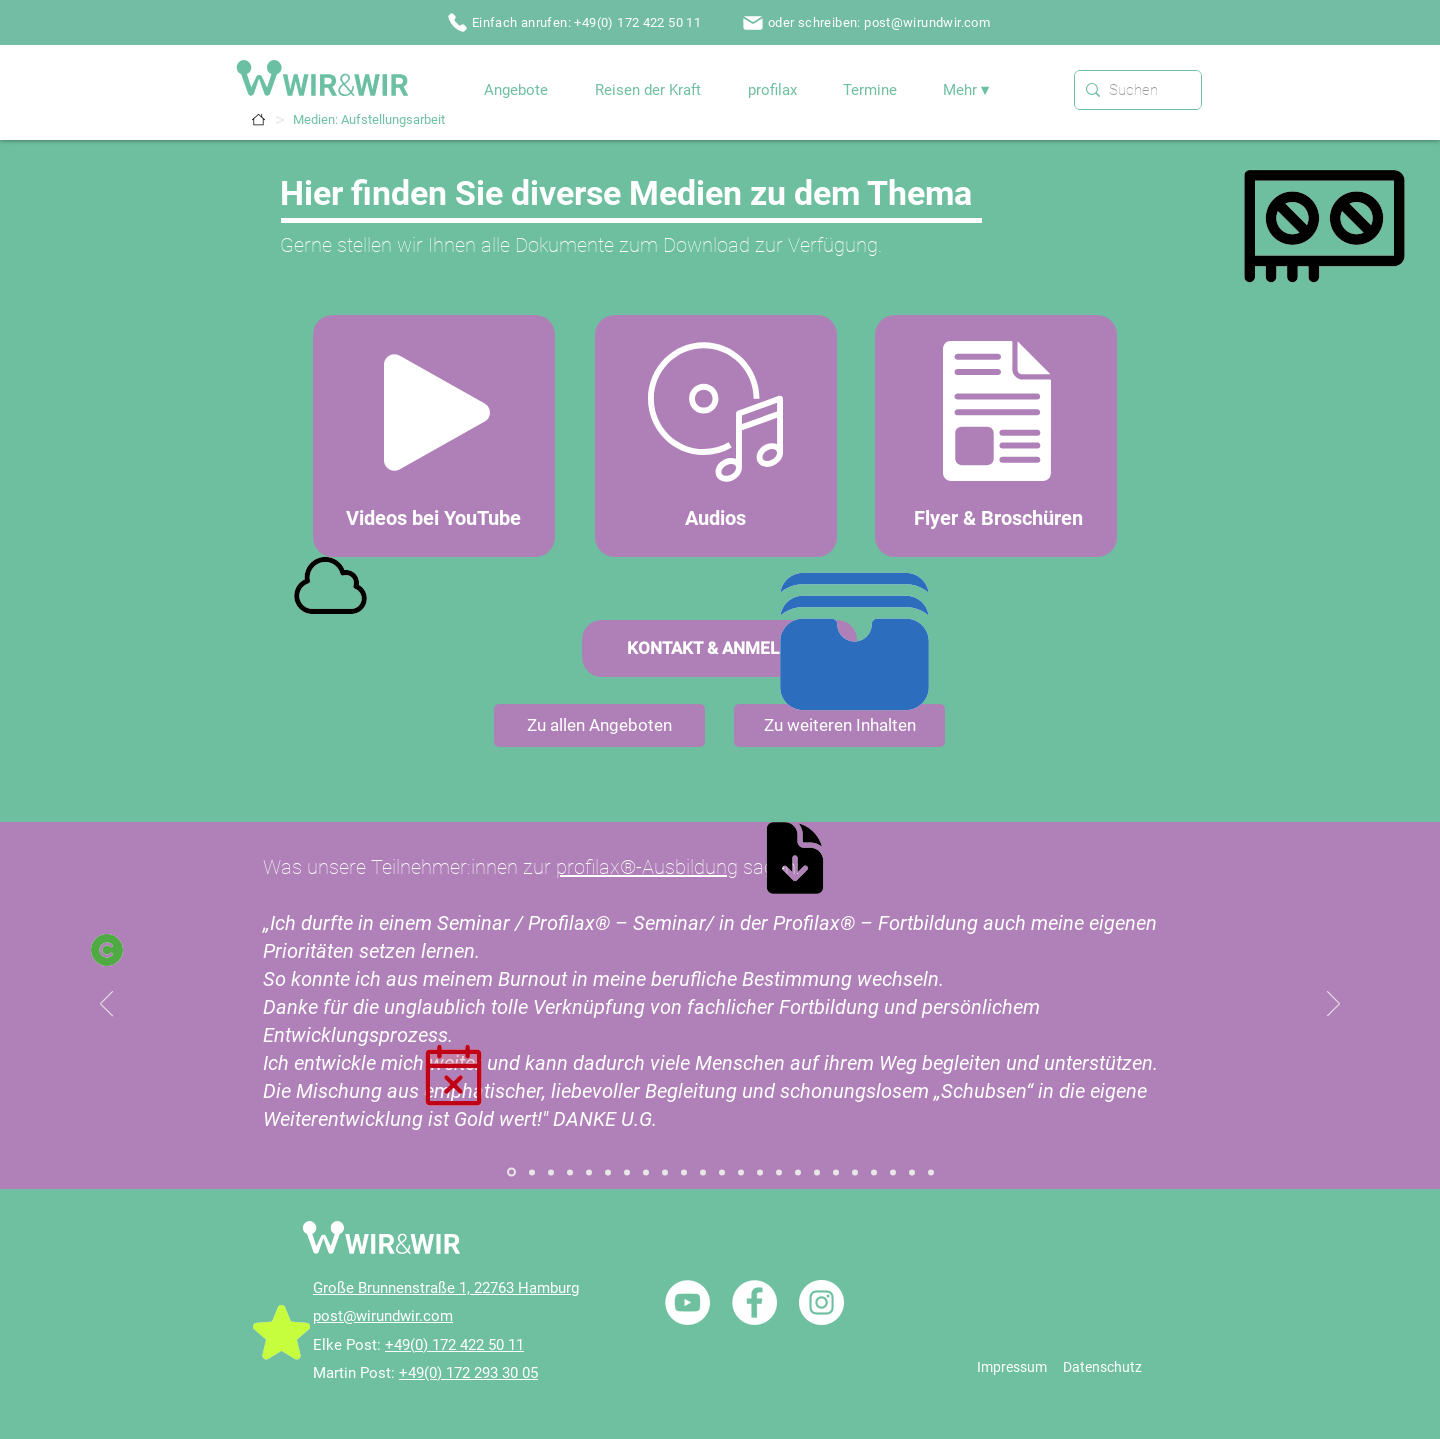  What do you see at coordinates (330, 585) in the screenshot?
I see `access cloud storage` at bounding box center [330, 585].